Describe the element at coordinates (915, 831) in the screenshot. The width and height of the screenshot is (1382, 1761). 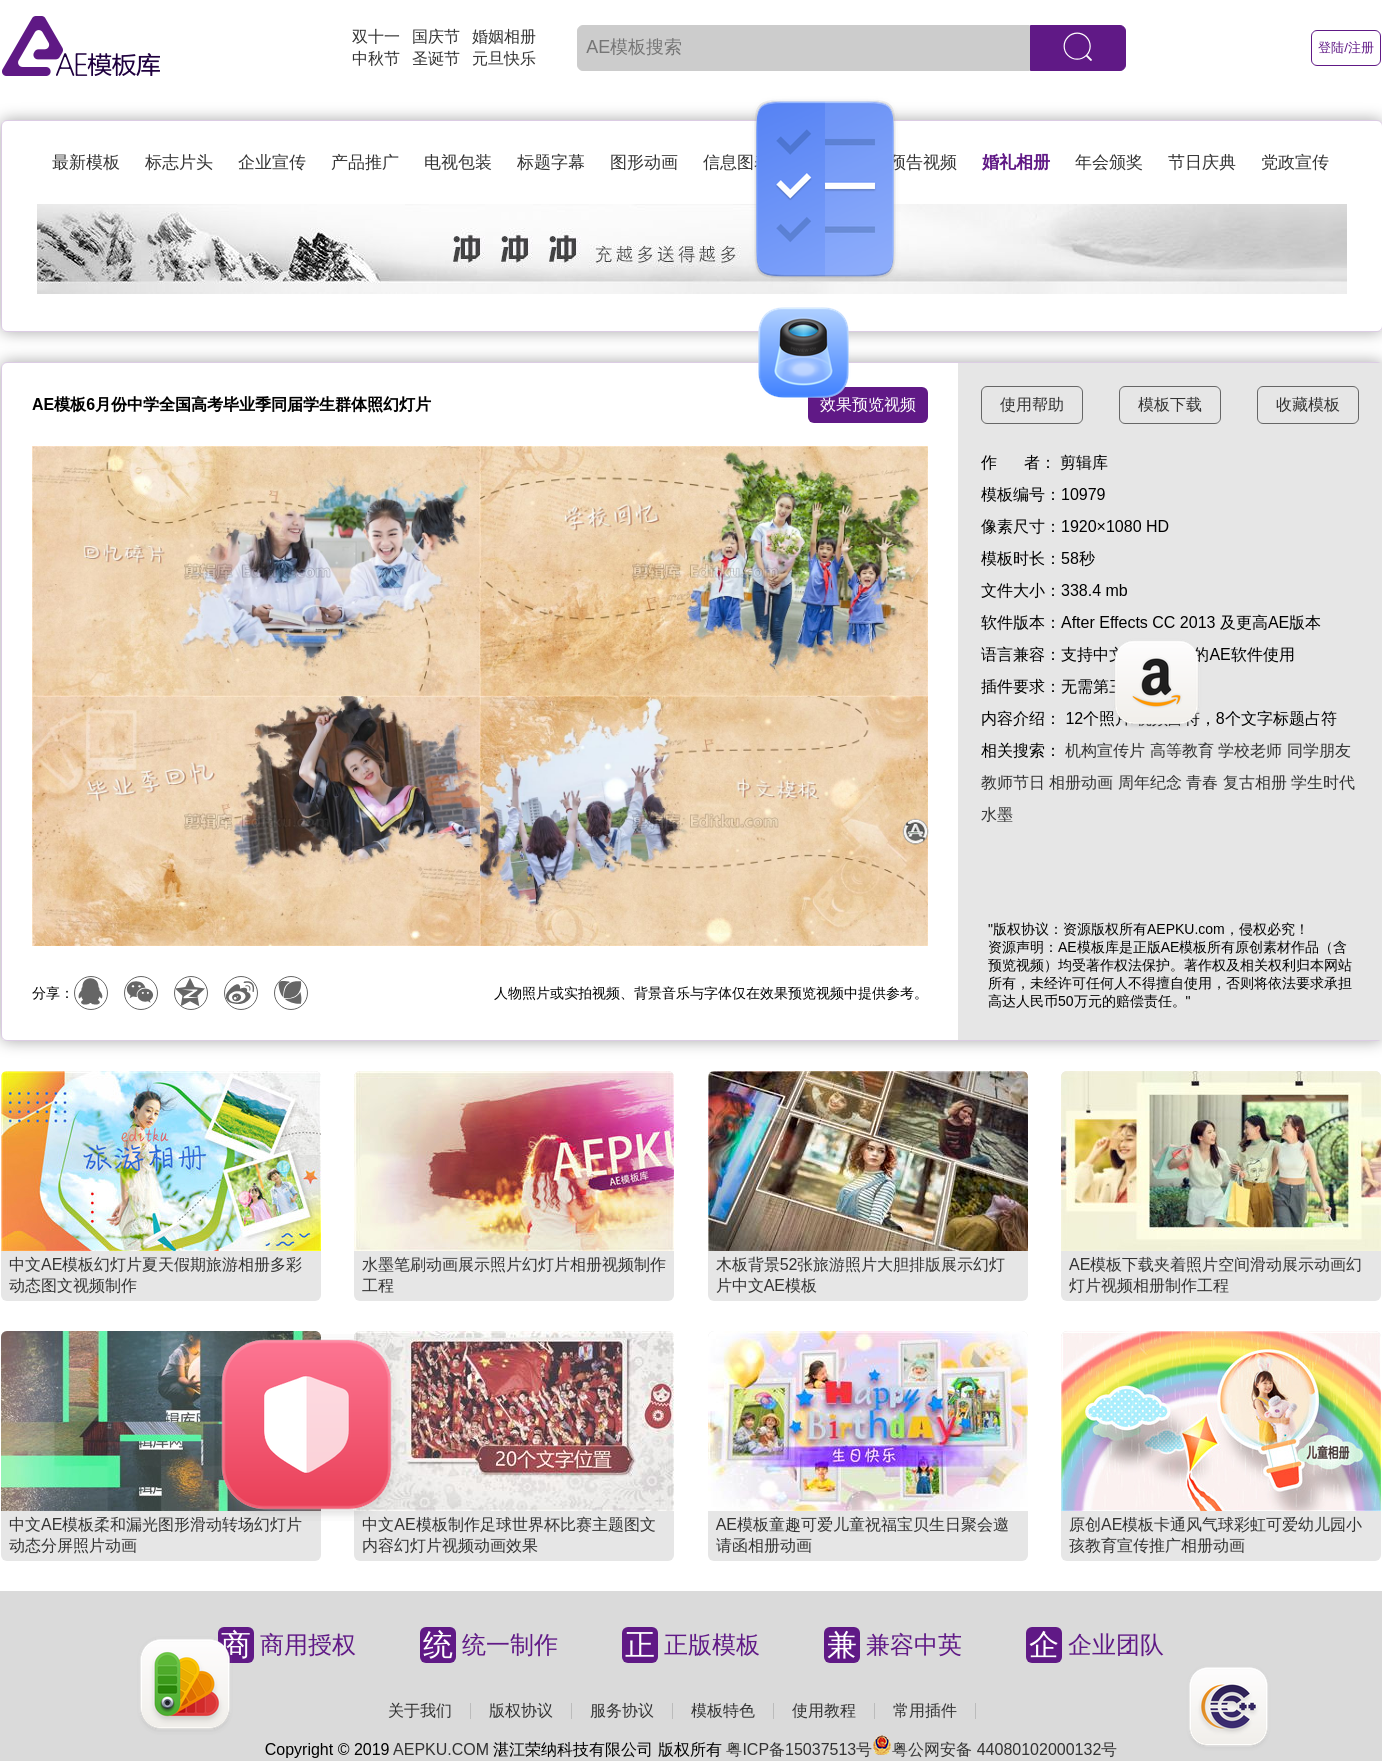
I see `check for system software updates` at that location.